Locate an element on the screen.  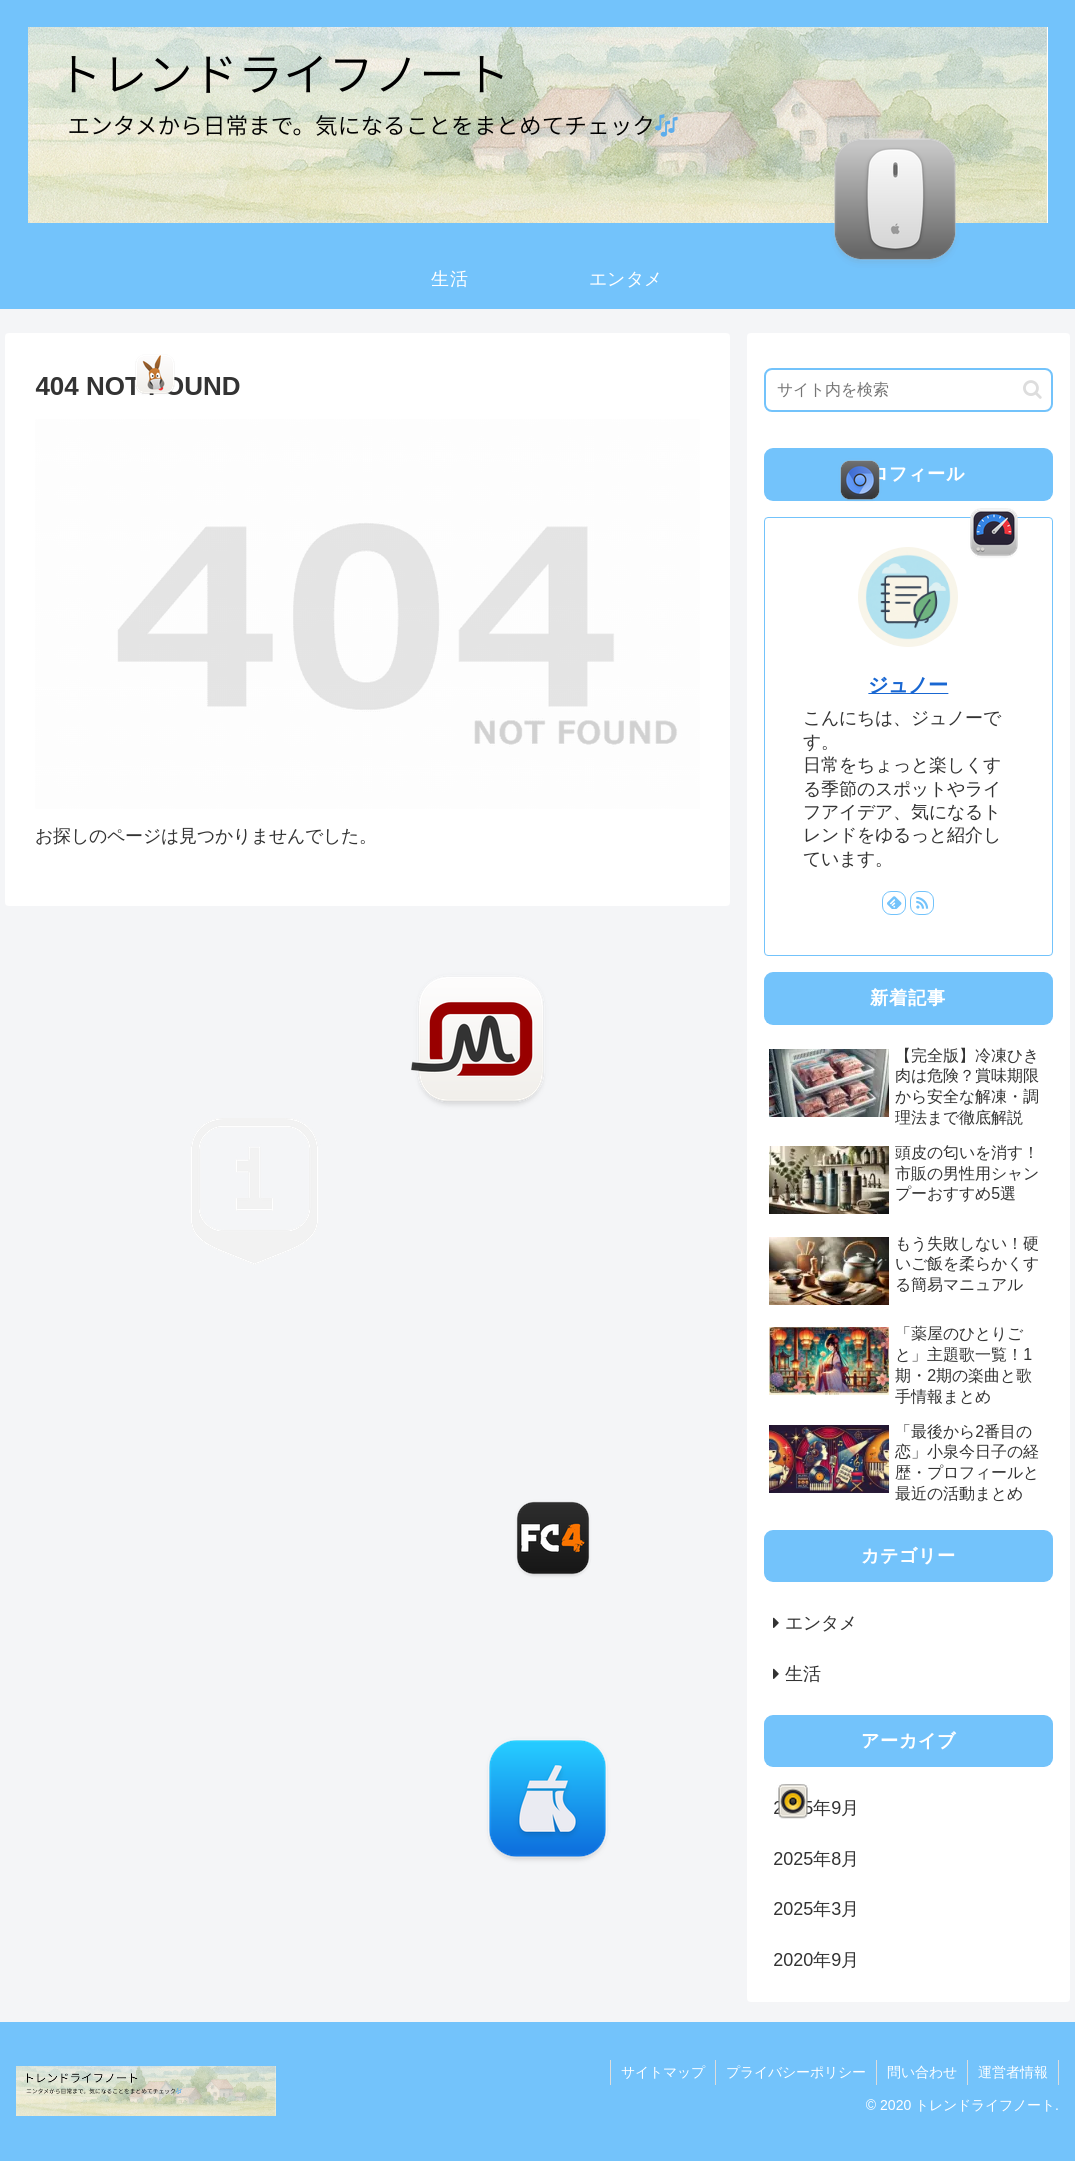
open rhythmbox music player is located at coordinates (793, 1801).